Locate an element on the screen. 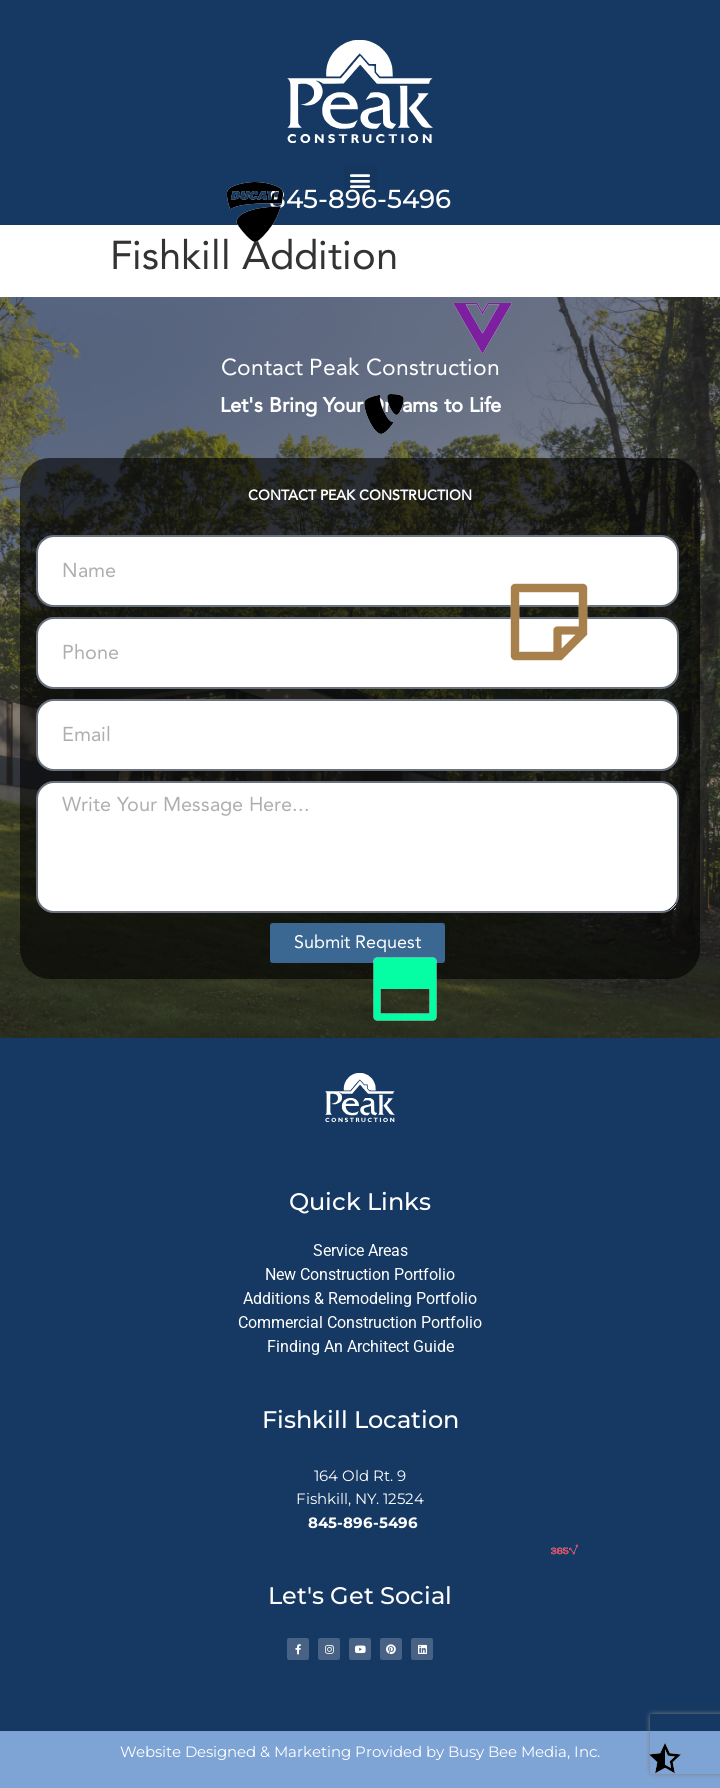 The width and height of the screenshot is (720, 1788). Ducati brand logo is located at coordinates (255, 212).